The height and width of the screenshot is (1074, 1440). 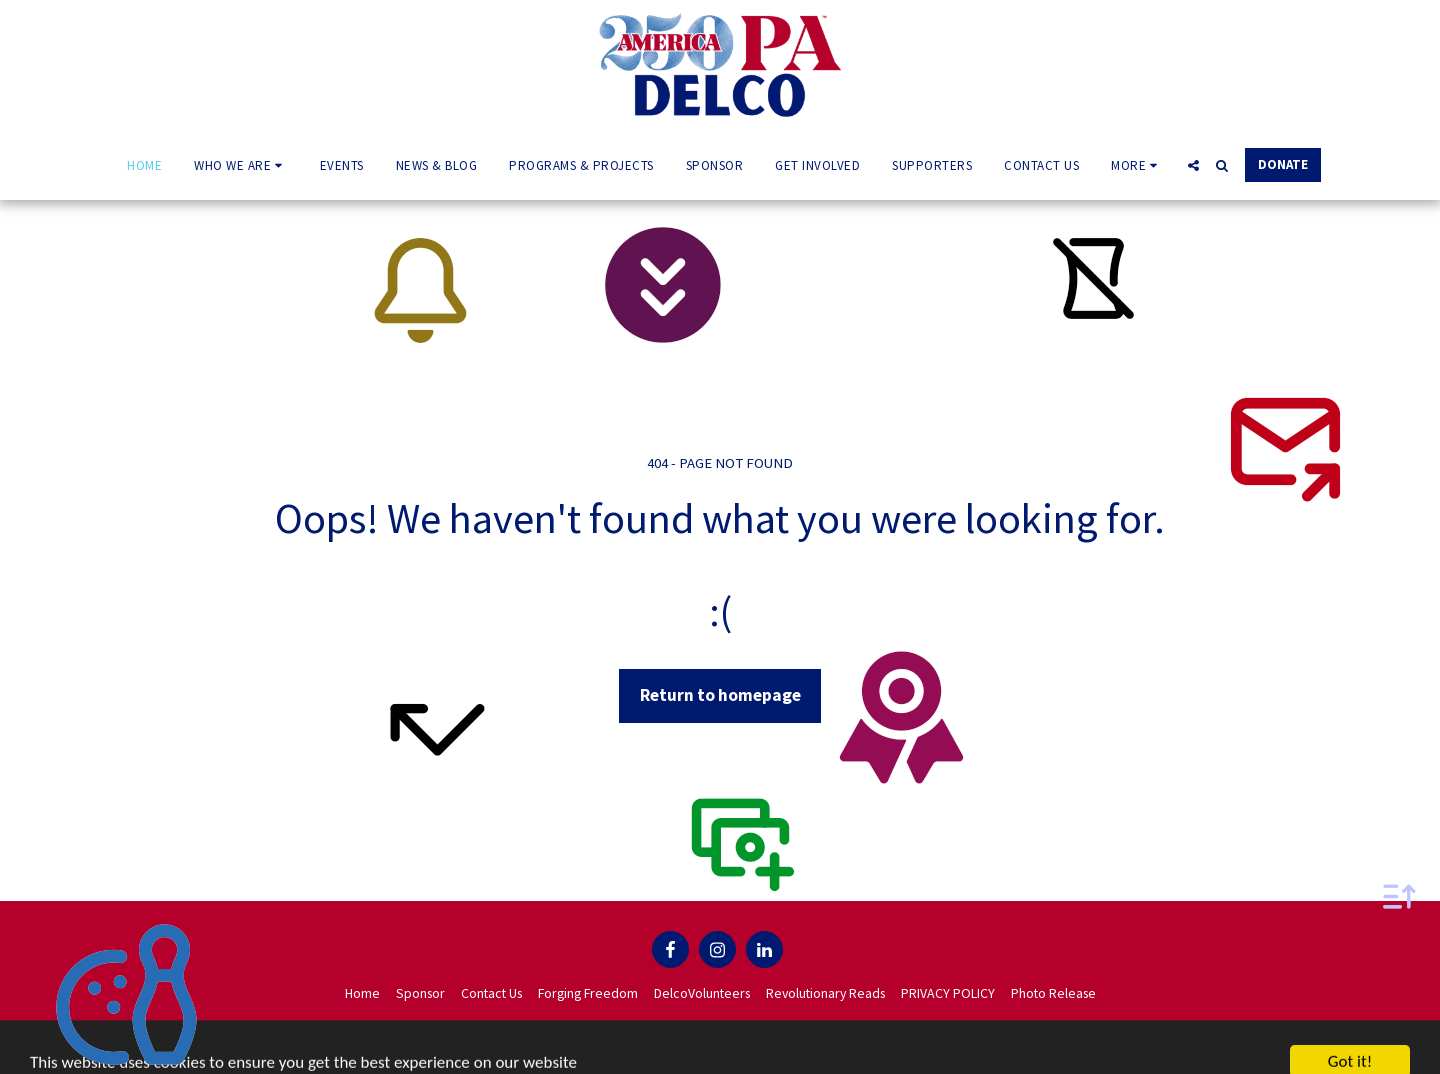 What do you see at coordinates (663, 285) in the screenshot?
I see `expand all content below` at bounding box center [663, 285].